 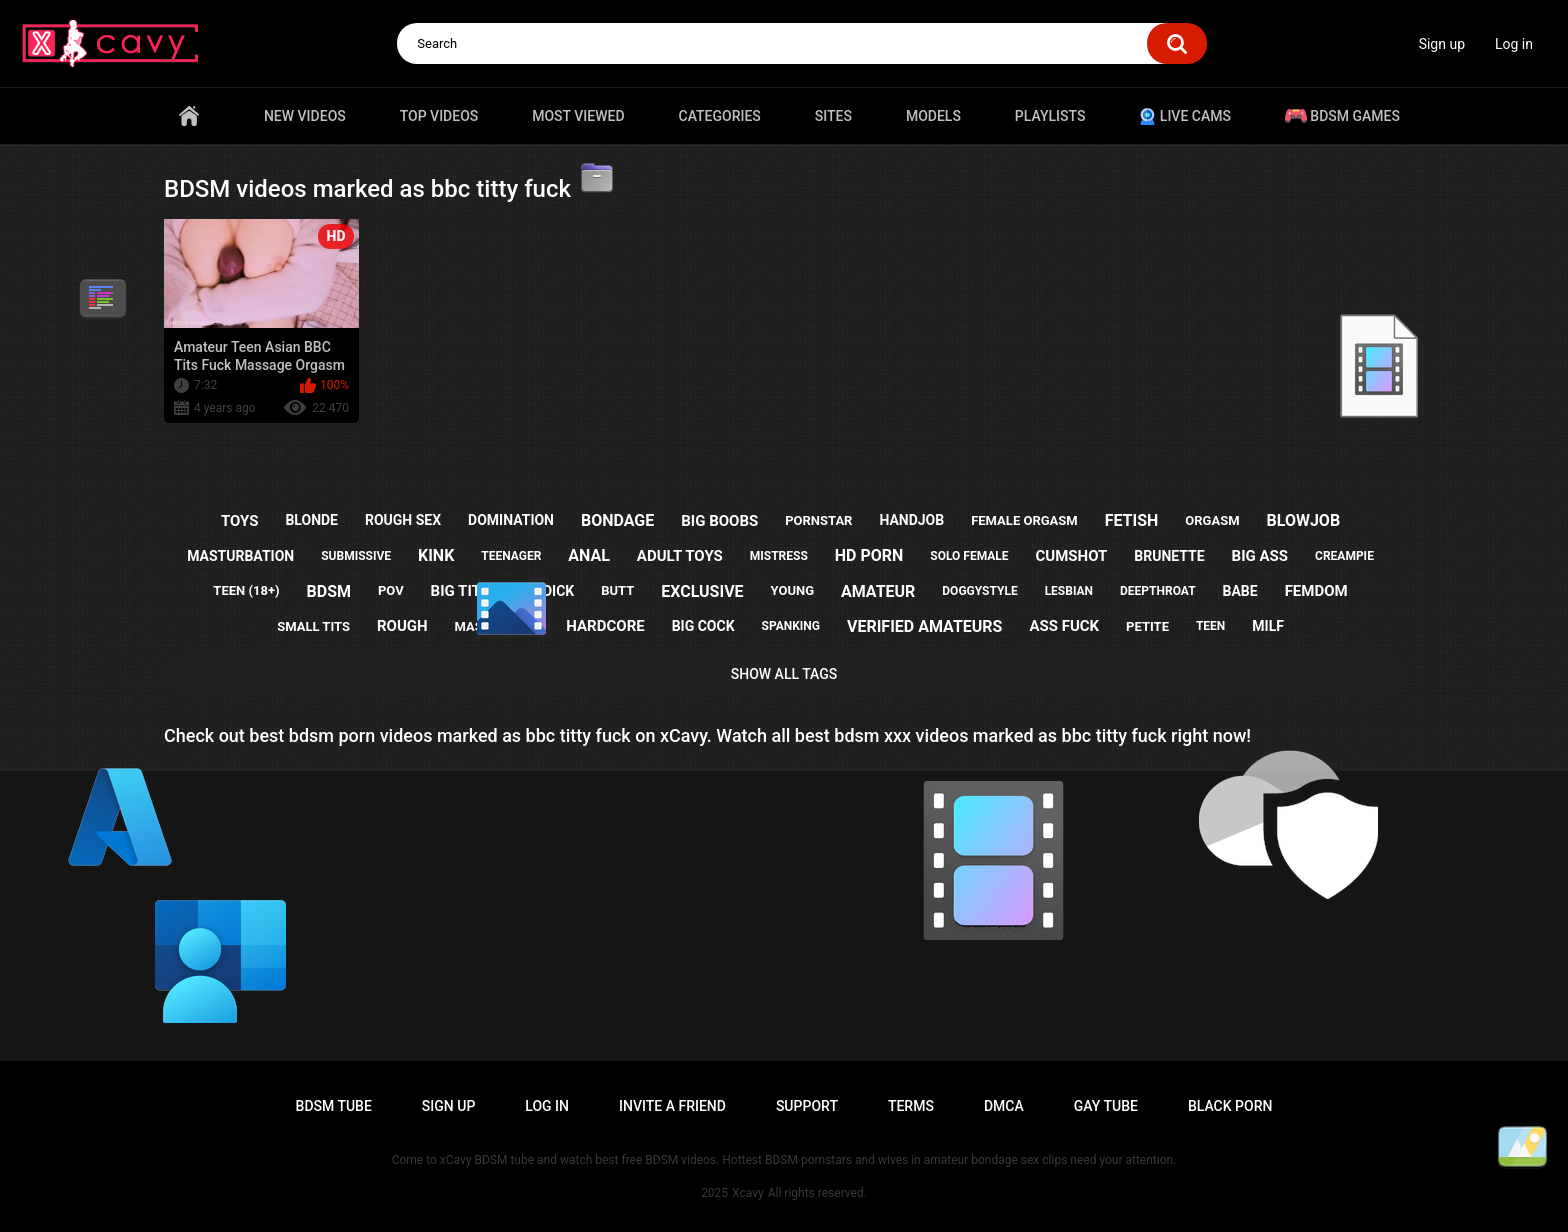 What do you see at coordinates (120, 817) in the screenshot?
I see `open Microsoft Azure portal` at bounding box center [120, 817].